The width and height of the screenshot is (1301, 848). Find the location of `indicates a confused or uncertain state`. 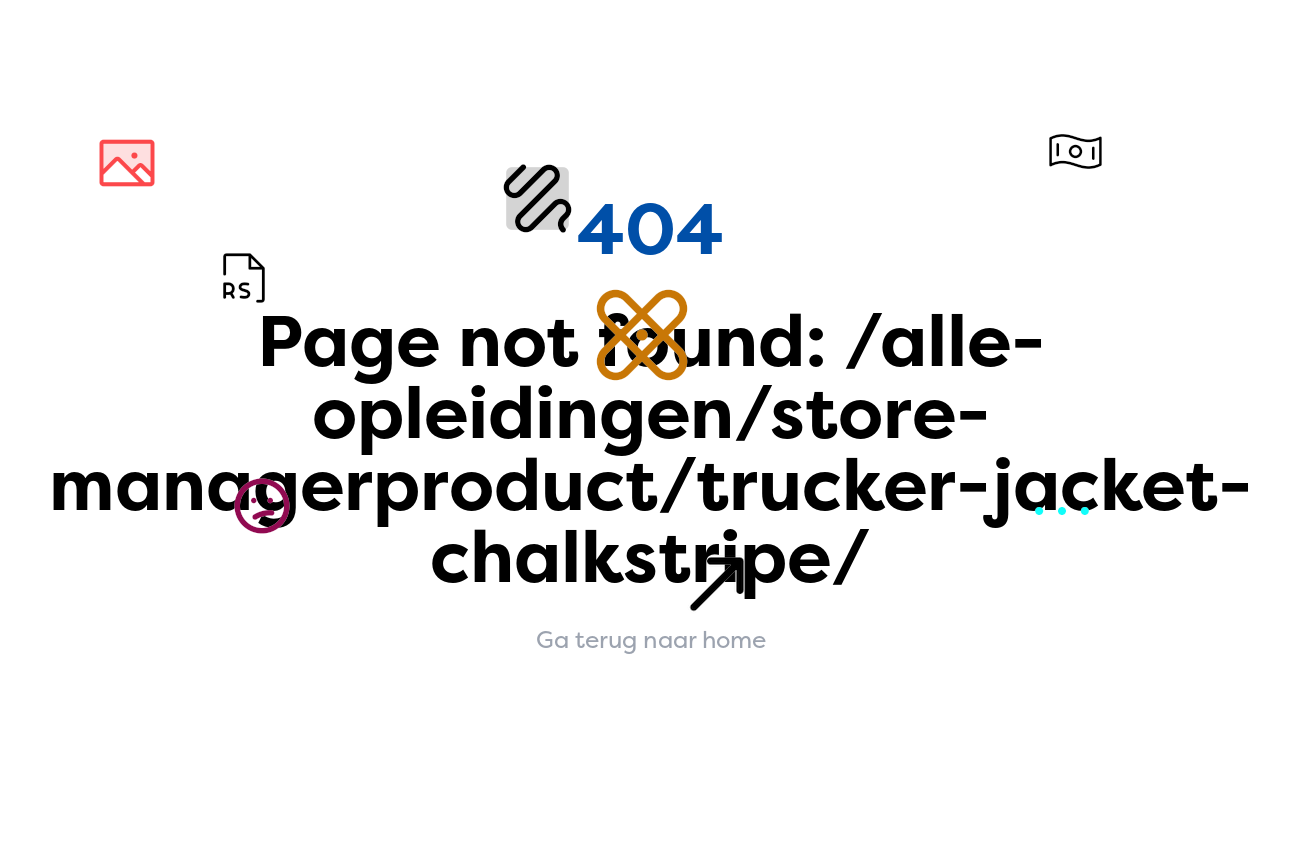

indicates a confused or uncertain state is located at coordinates (262, 506).